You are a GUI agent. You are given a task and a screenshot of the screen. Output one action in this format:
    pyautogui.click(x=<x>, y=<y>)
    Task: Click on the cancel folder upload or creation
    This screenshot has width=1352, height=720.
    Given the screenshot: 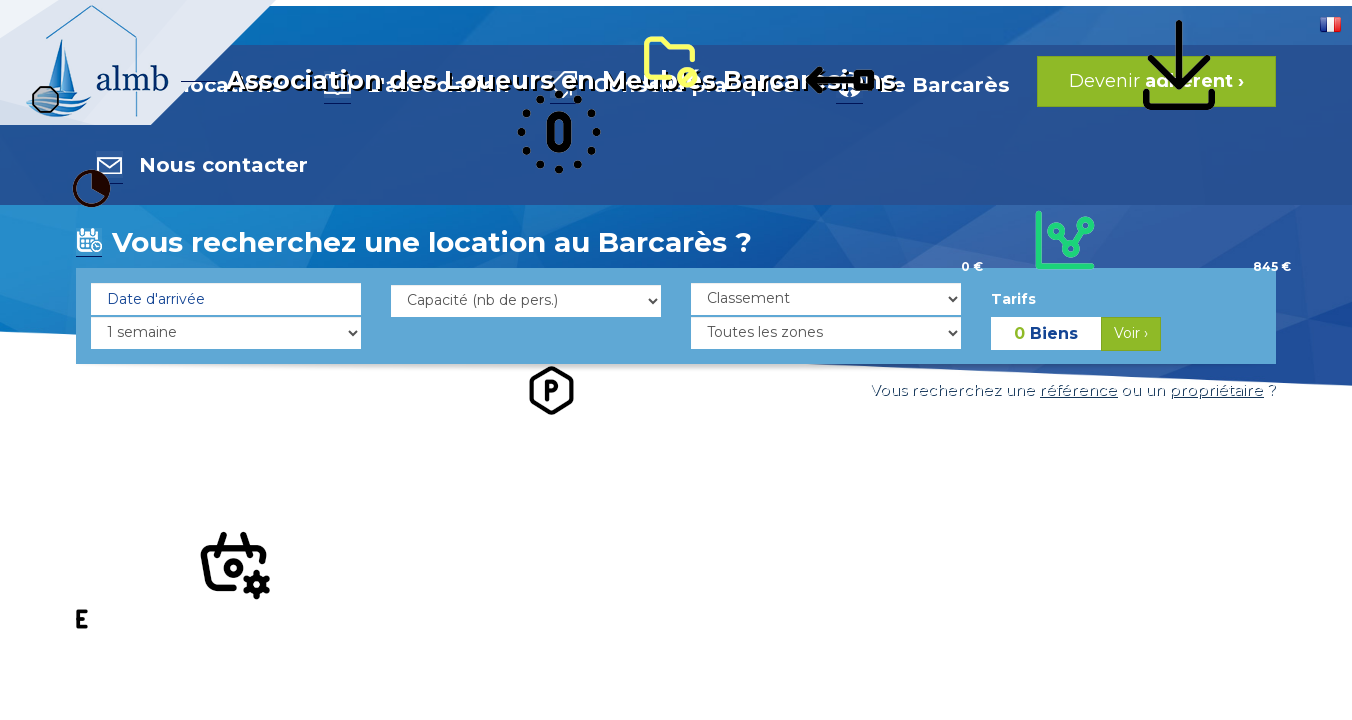 What is the action you would take?
    pyautogui.click(x=669, y=59)
    